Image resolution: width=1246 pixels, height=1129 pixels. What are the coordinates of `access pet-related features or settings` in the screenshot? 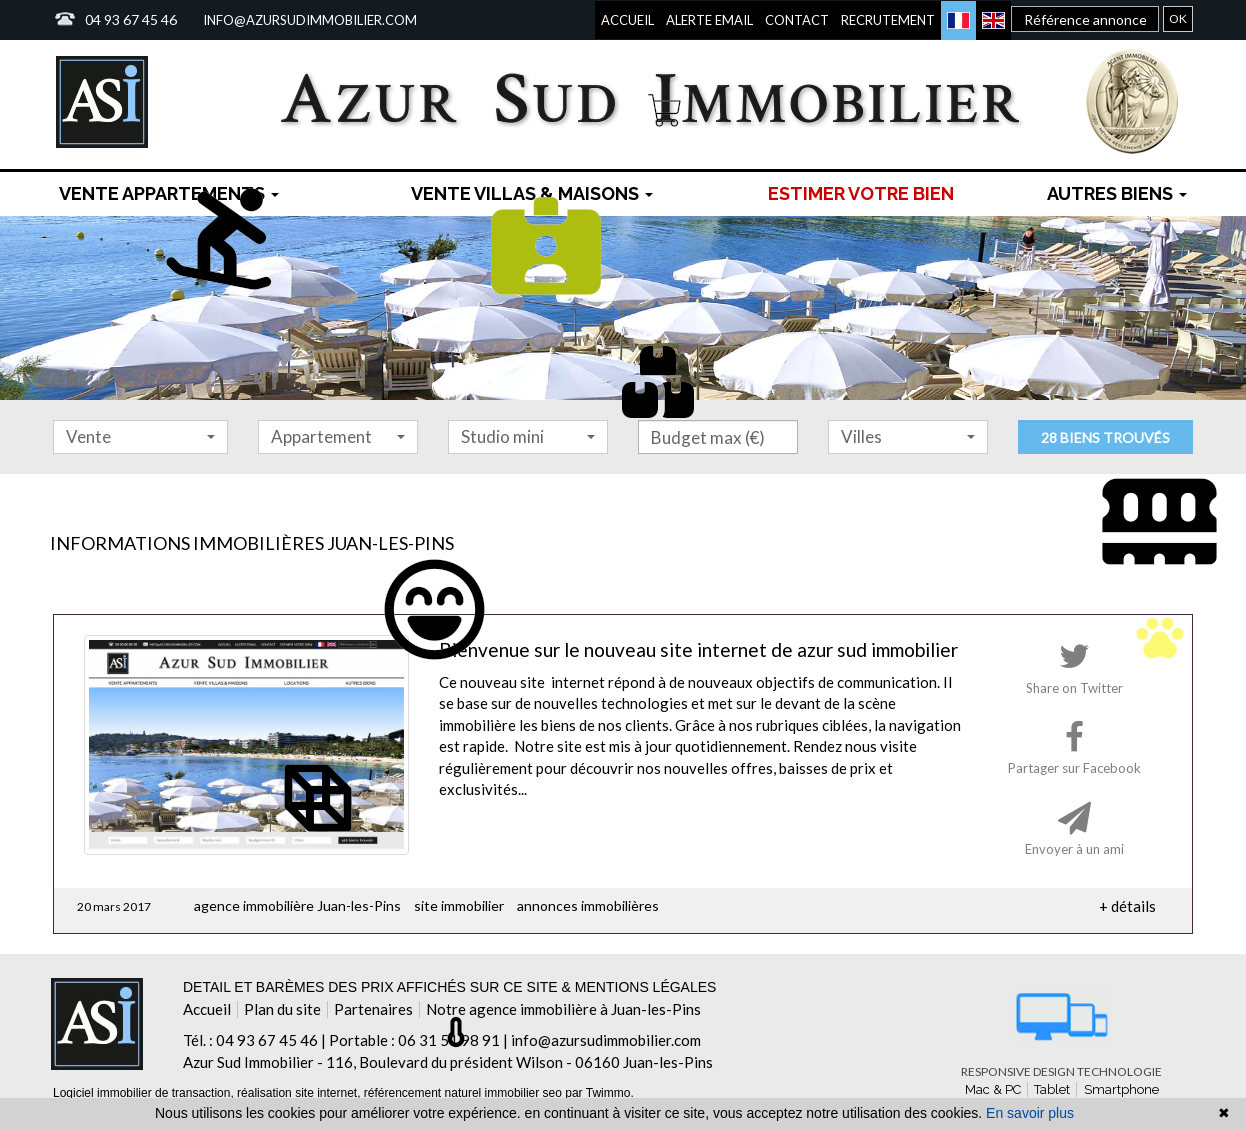 It's located at (1160, 638).